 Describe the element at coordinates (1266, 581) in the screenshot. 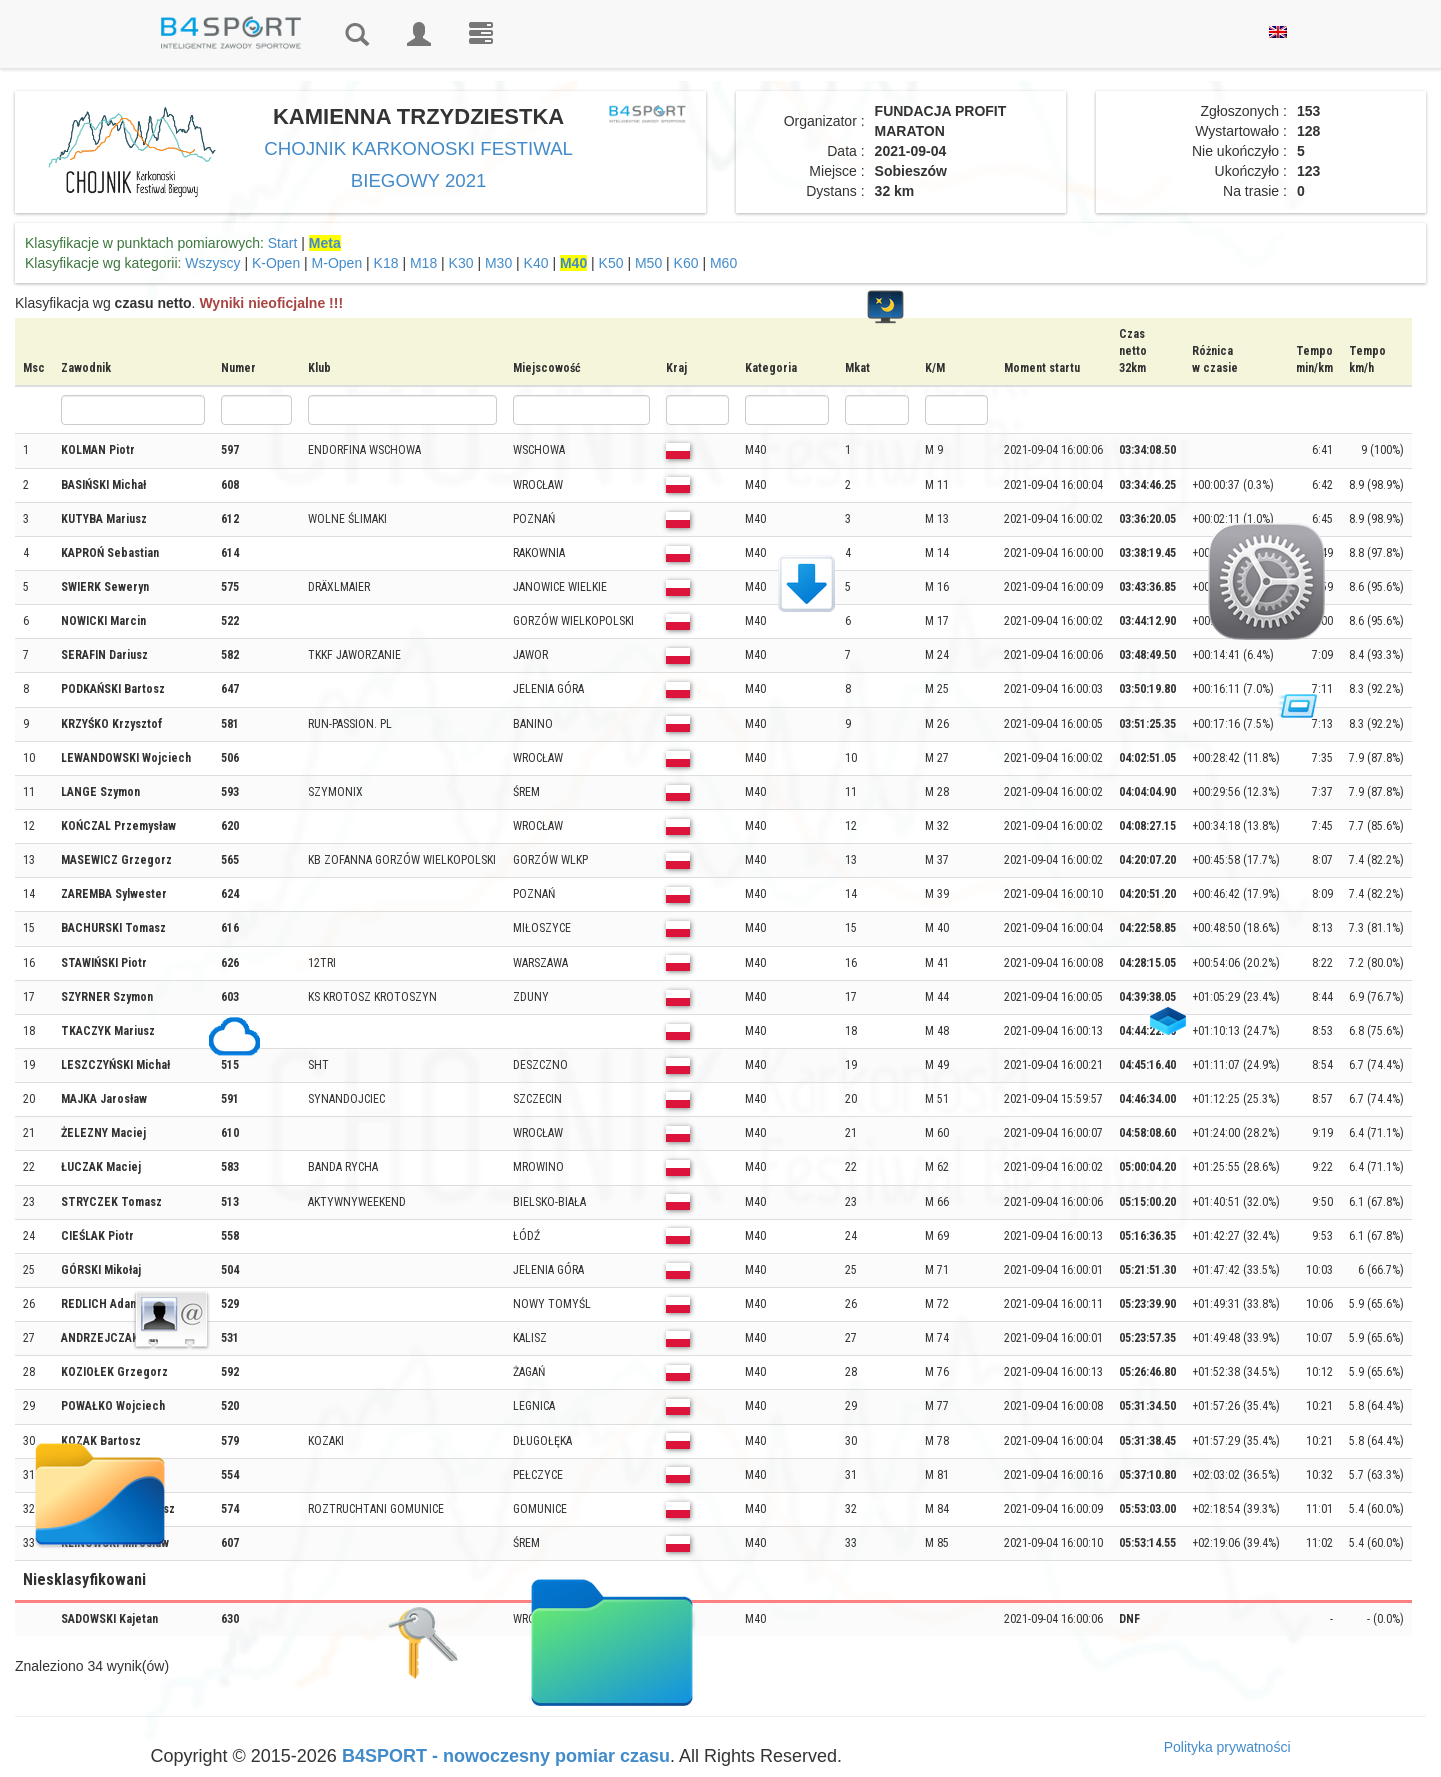

I see `open system settings` at that location.